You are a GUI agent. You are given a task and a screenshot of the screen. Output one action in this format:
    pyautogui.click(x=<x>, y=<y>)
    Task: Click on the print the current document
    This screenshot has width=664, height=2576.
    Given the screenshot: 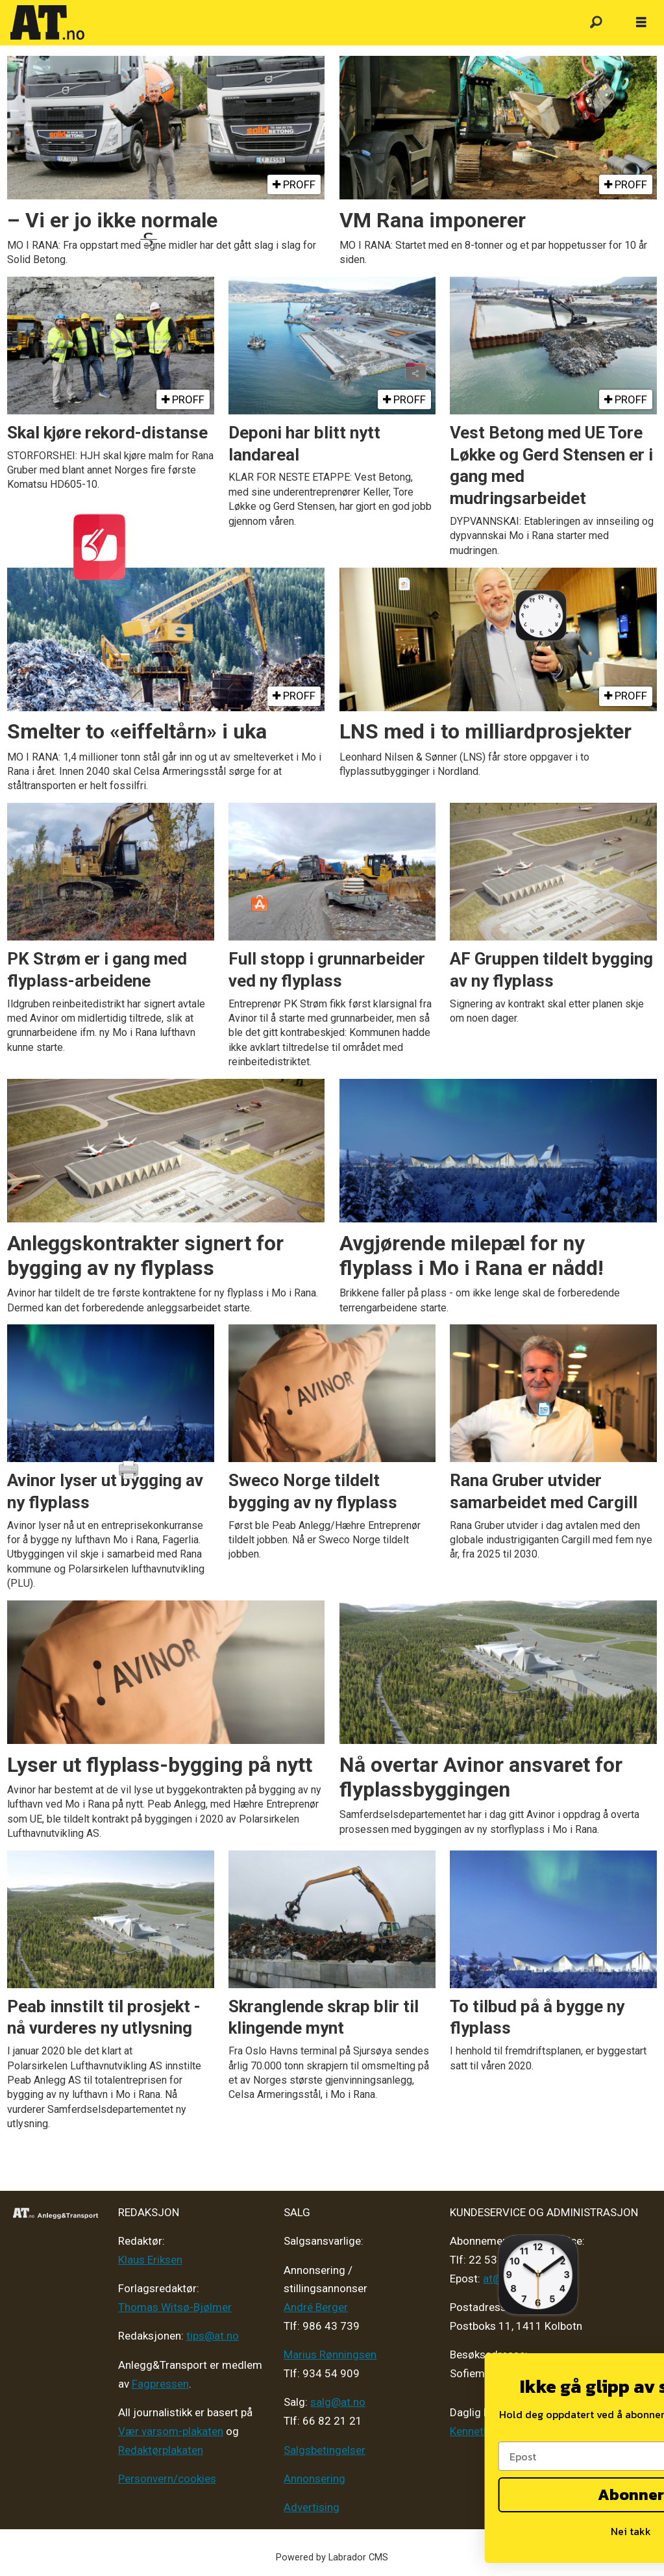 What is the action you would take?
    pyautogui.click(x=129, y=1470)
    